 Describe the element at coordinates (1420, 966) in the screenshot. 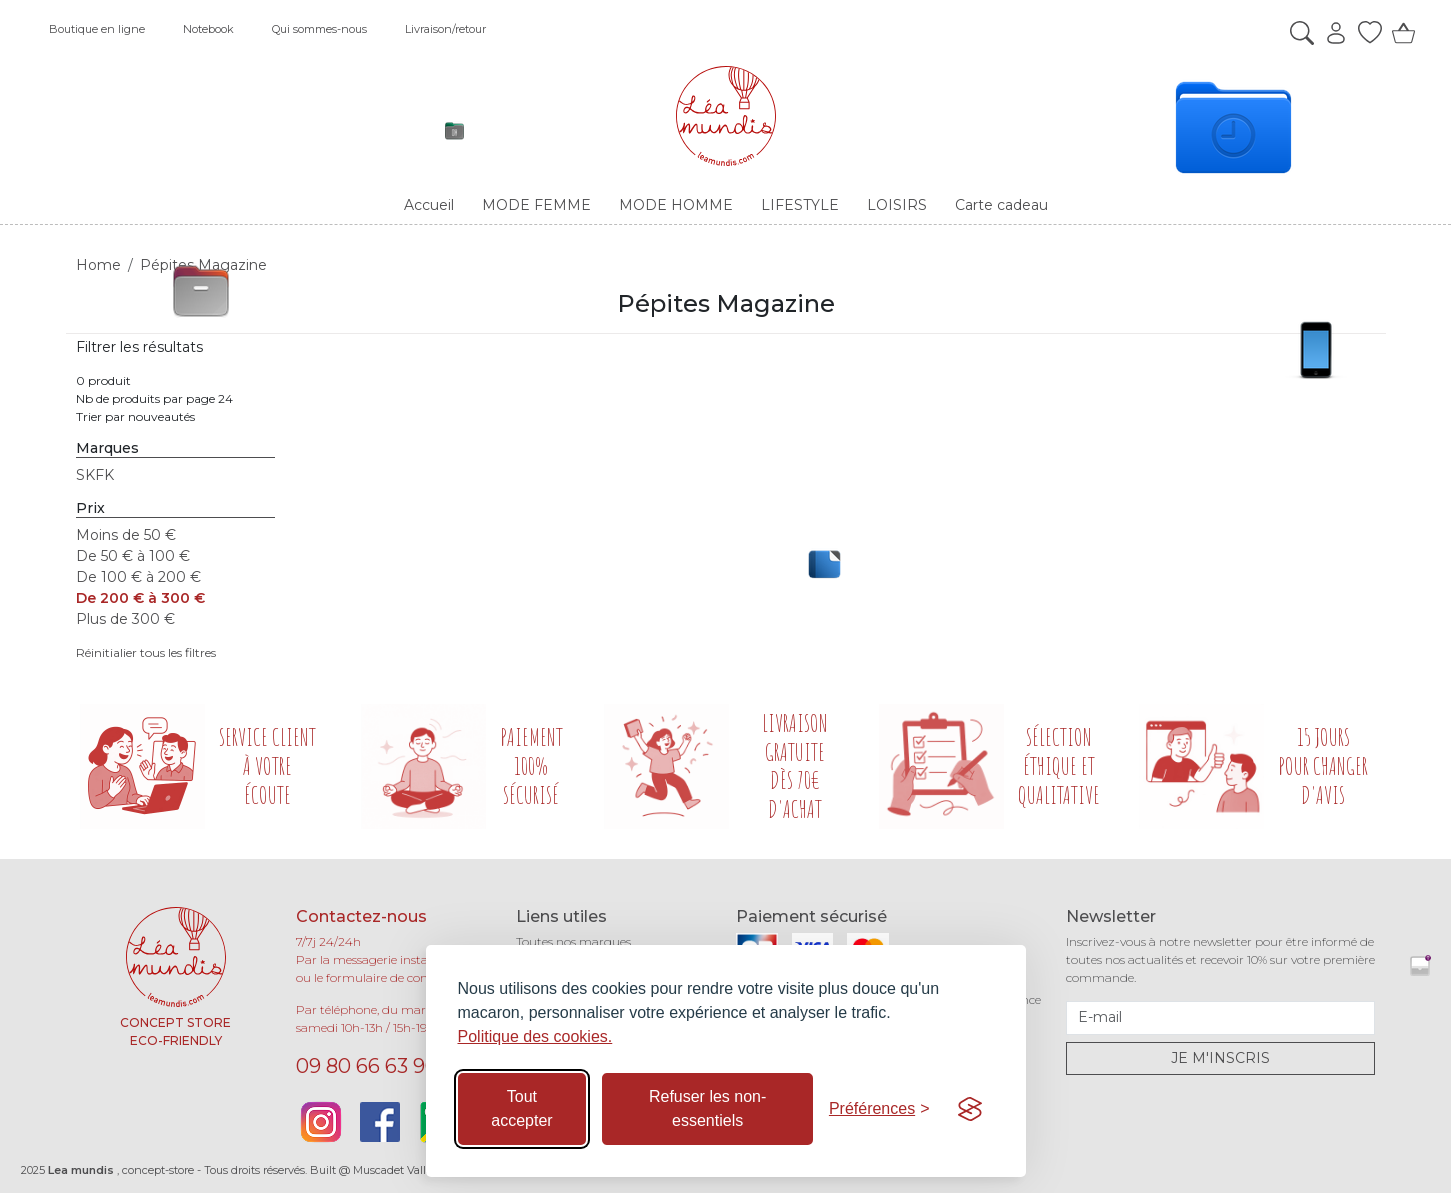

I see `view emails waiting to be sent` at that location.